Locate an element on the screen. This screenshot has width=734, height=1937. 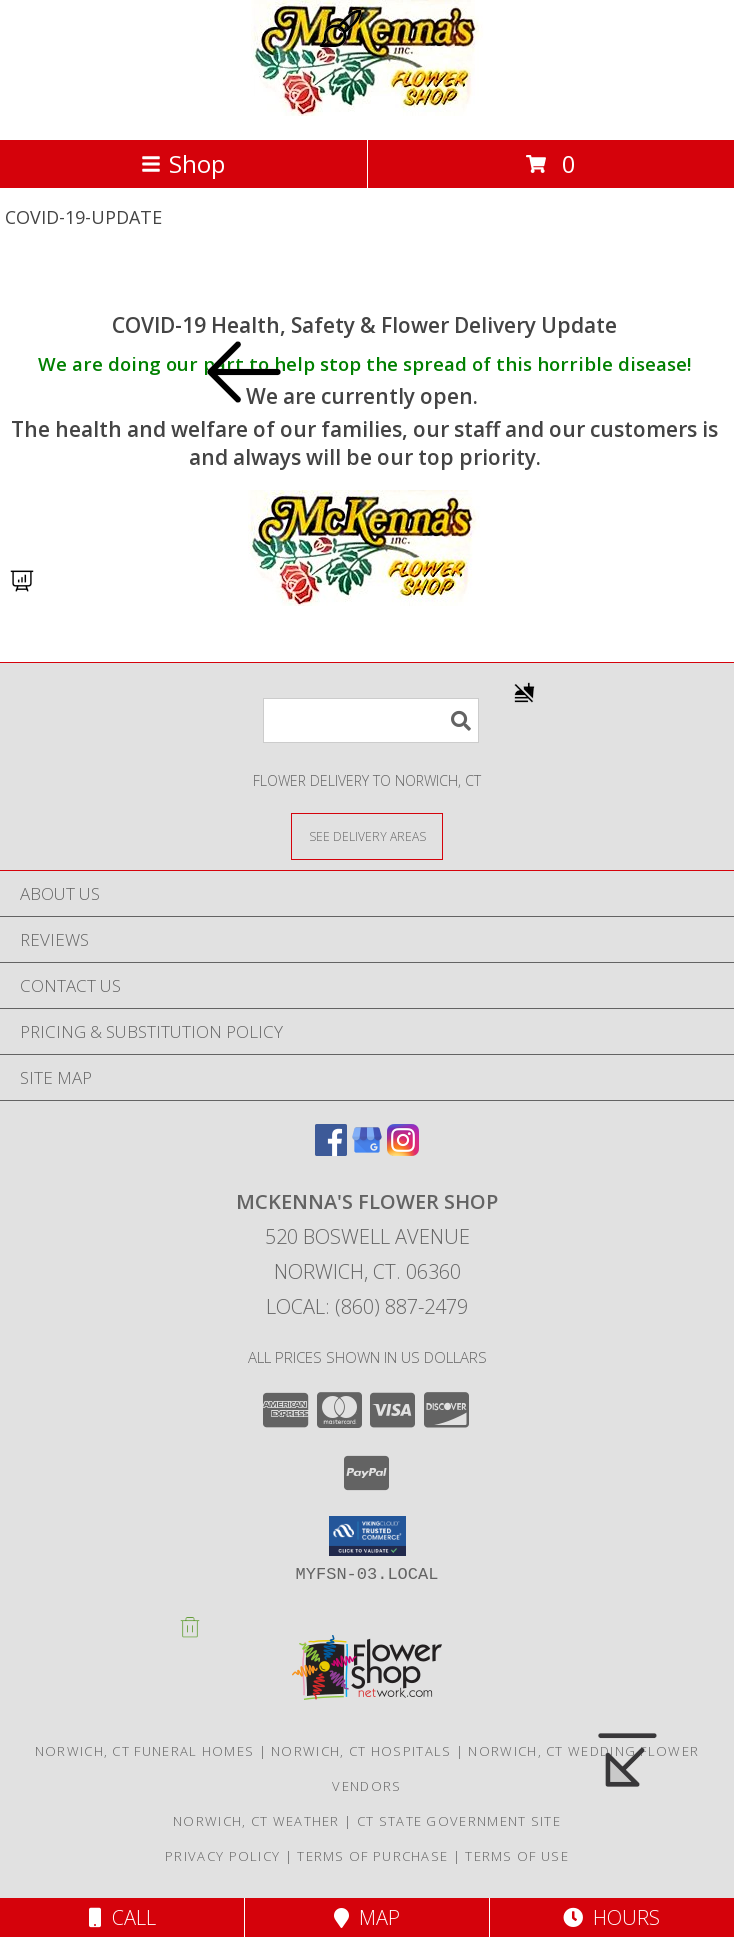
go back to the previous screen is located at coordinates (244, 372).